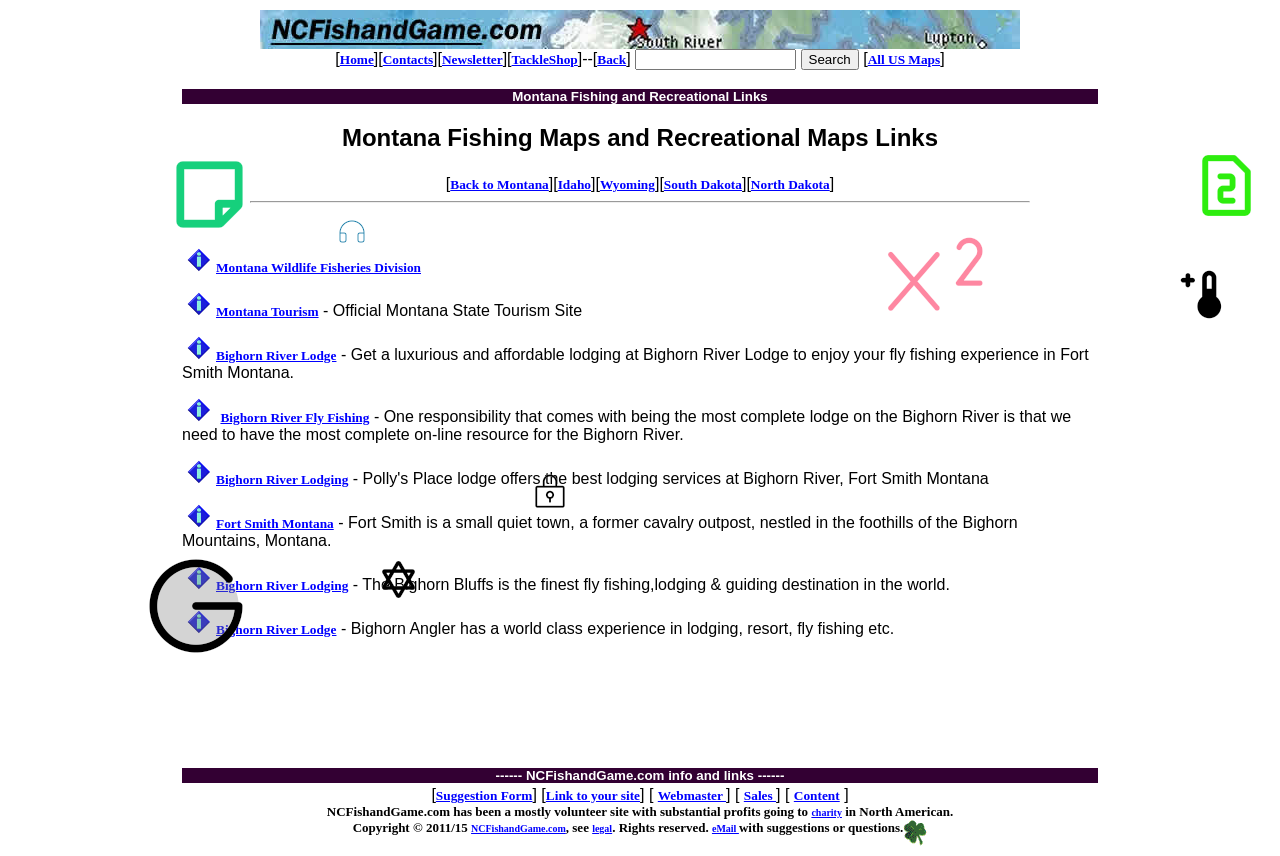  Describe the element at coordinates (1204, 294) in the screenshot. I see `increase temperature setting` at that location.